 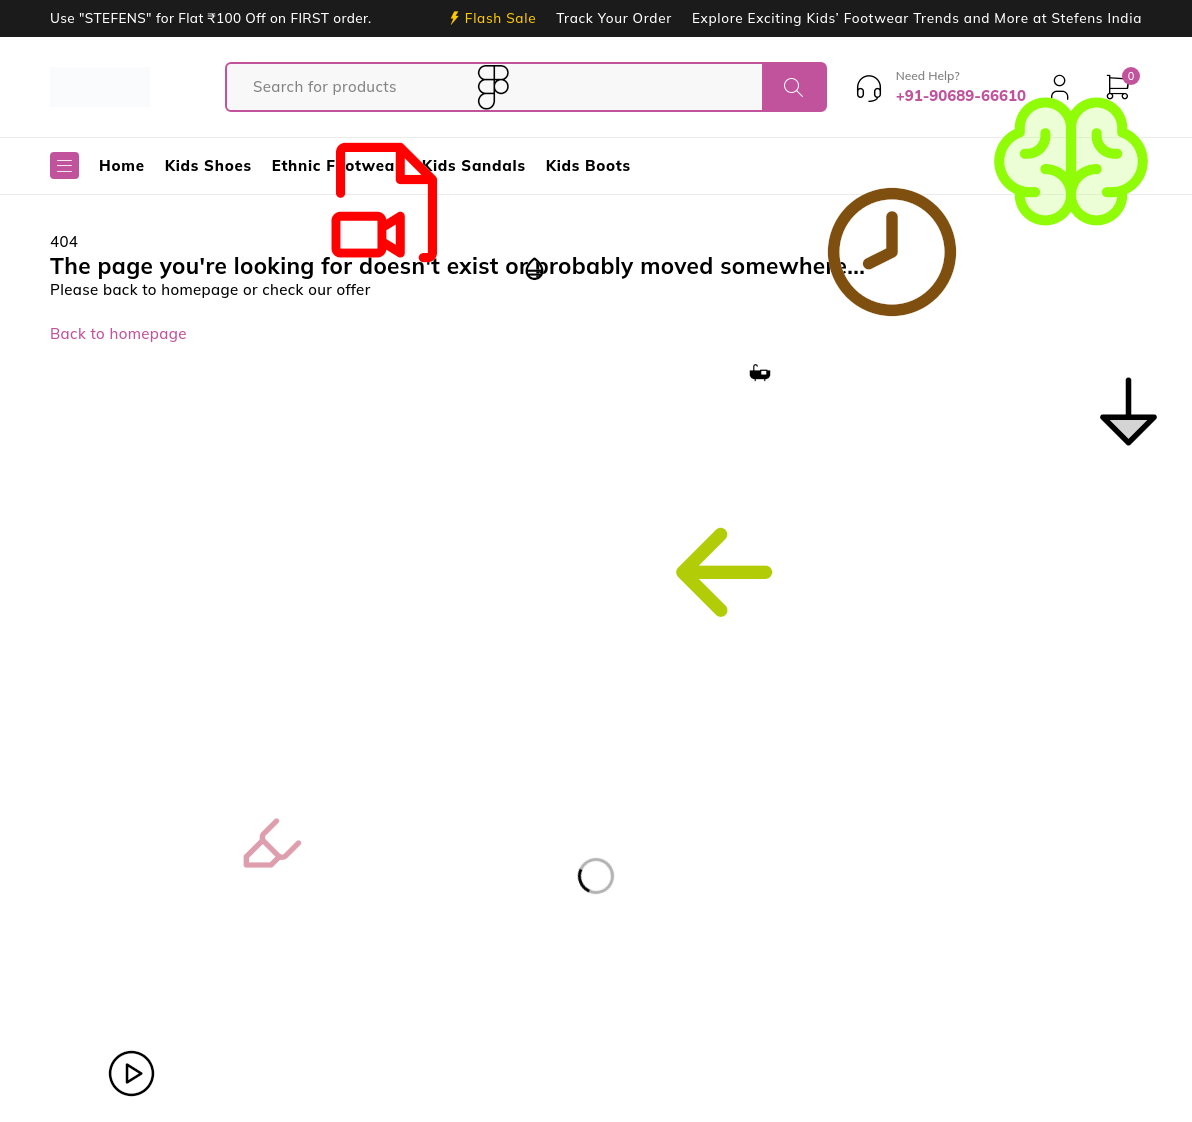 What do you see at coordinates (492, 86) in the screenshot?
I see `open Figma design file` at bounding box center [492, 86].